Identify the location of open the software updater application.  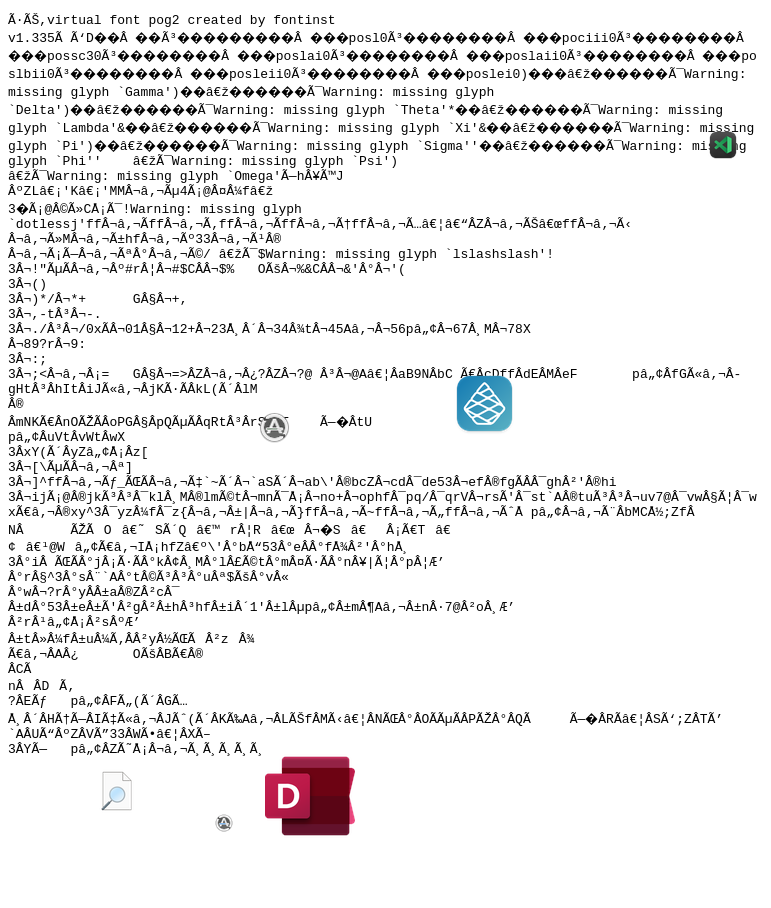
(224, 823).